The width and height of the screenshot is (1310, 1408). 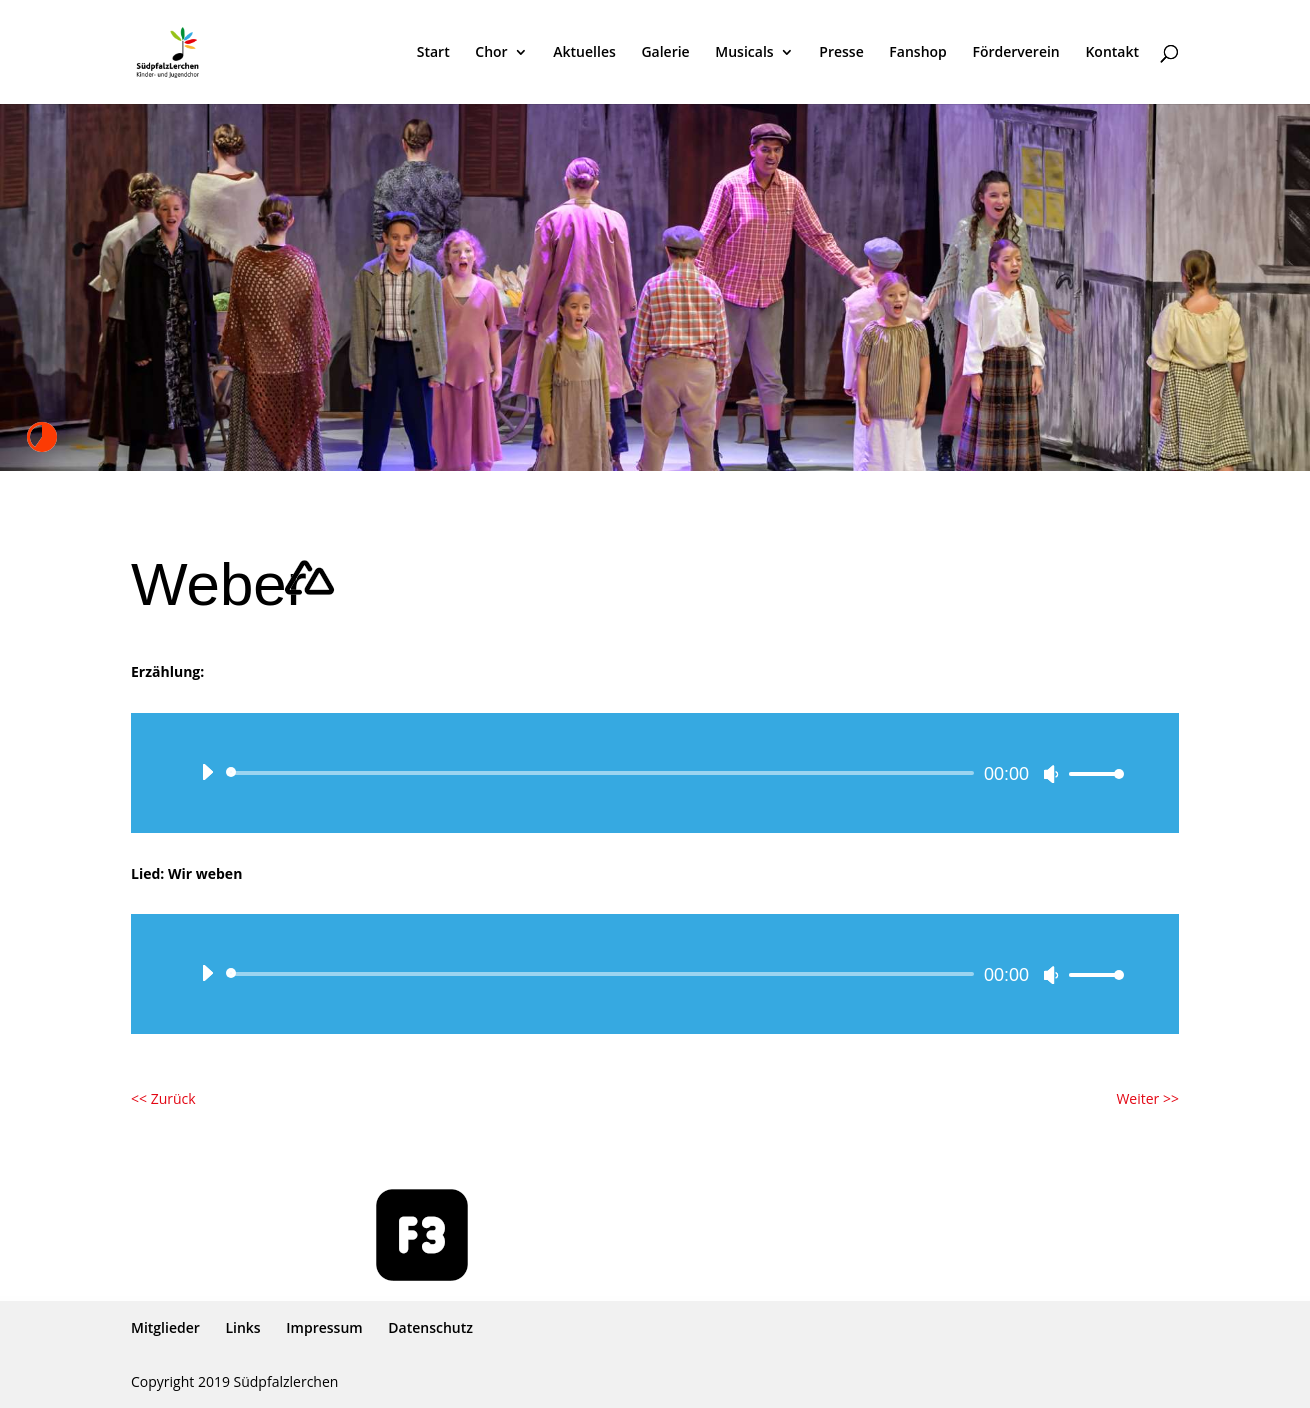 What do you see at coordinates (309, 577) in the screenshot?
I see `nuxt.js framework logo` at bounding box center [309, 577].